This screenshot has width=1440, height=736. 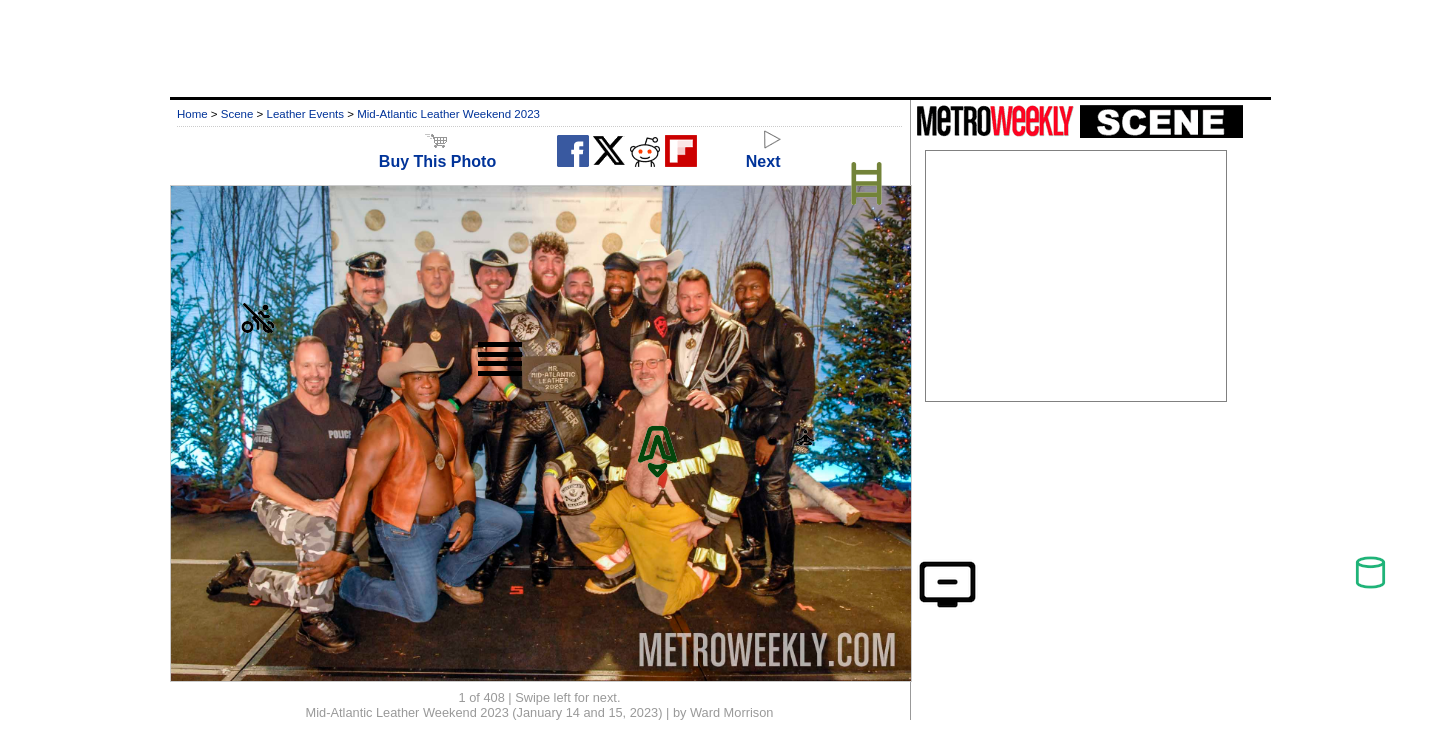 What do you see at coordinates (1370, 572) in the screenshot?
I see `represents a database or data storage` at bounding box center [1370, 572].